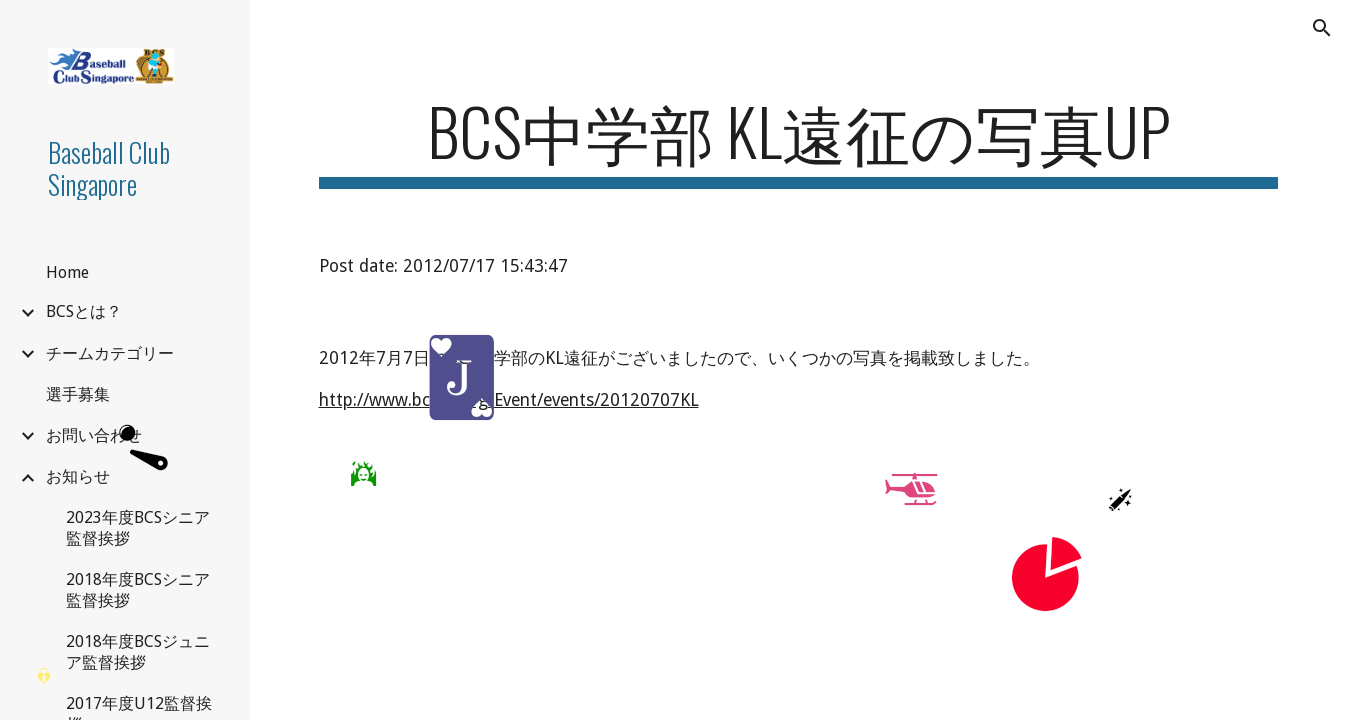 This screenshot has height=720, width=1346. What do you see at coordinates (1120, 500) in the screenshot?
I see `special ammunition or power-up item` at bounding box center [1120, 500].